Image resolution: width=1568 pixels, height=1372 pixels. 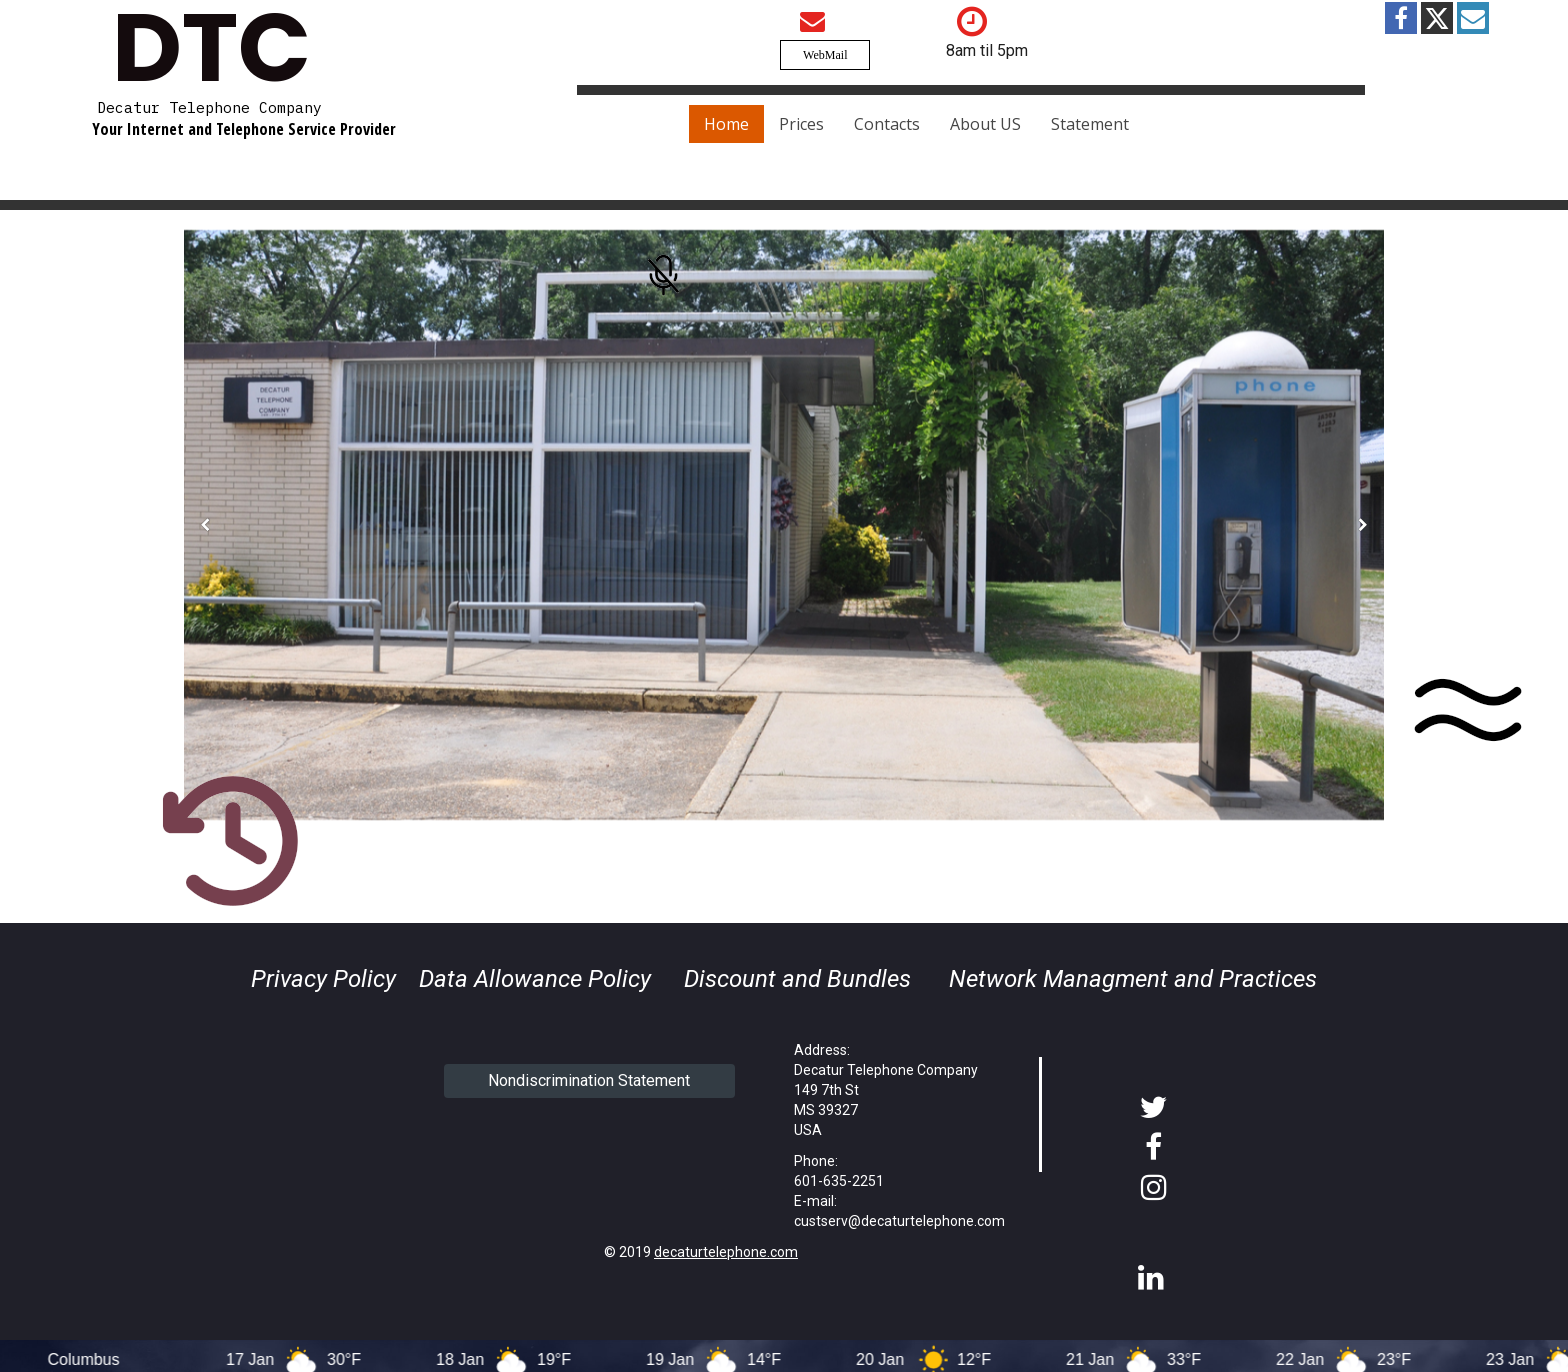 I want to click on mute your microphone, so click(x=663, y=274).